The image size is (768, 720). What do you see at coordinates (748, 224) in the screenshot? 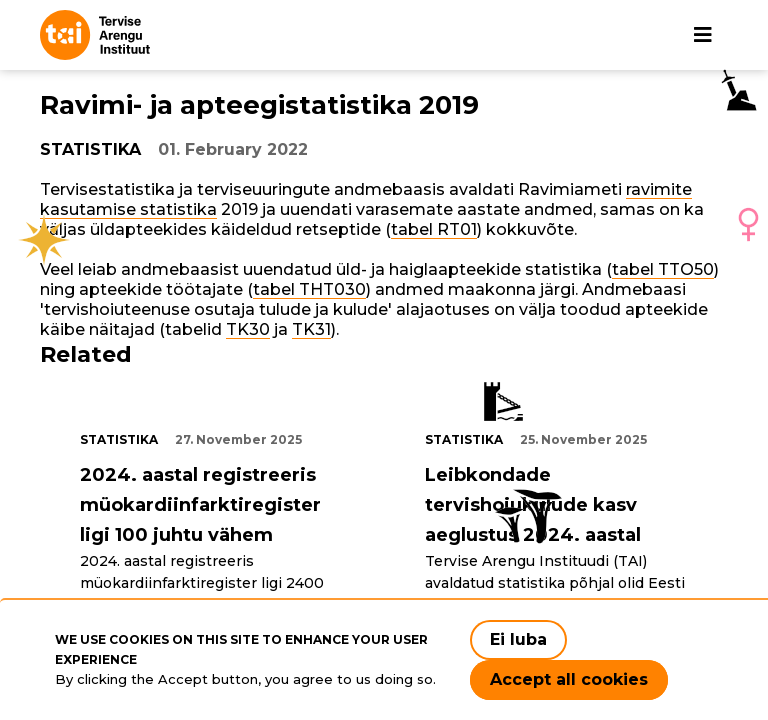
I see `select female gender option` at bounding box center [748, 224].